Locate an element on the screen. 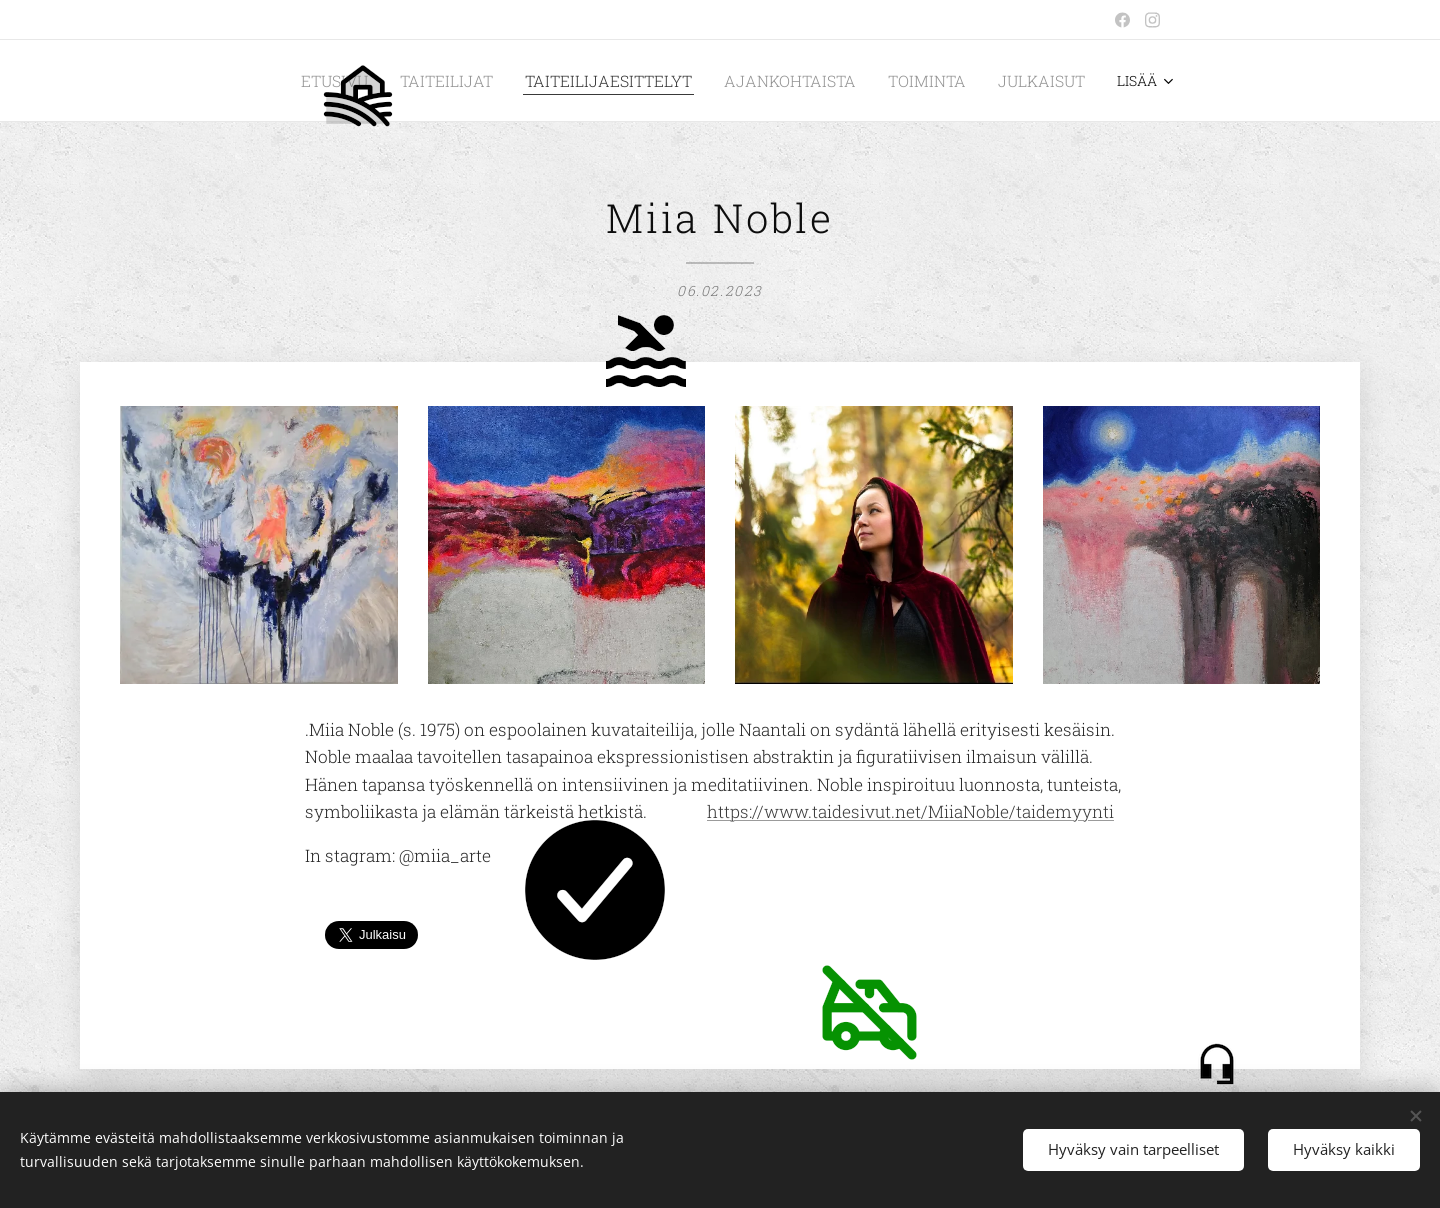 The image size is (1440, 1208). view swimming pool amenities is located at coordinates (646, 351).